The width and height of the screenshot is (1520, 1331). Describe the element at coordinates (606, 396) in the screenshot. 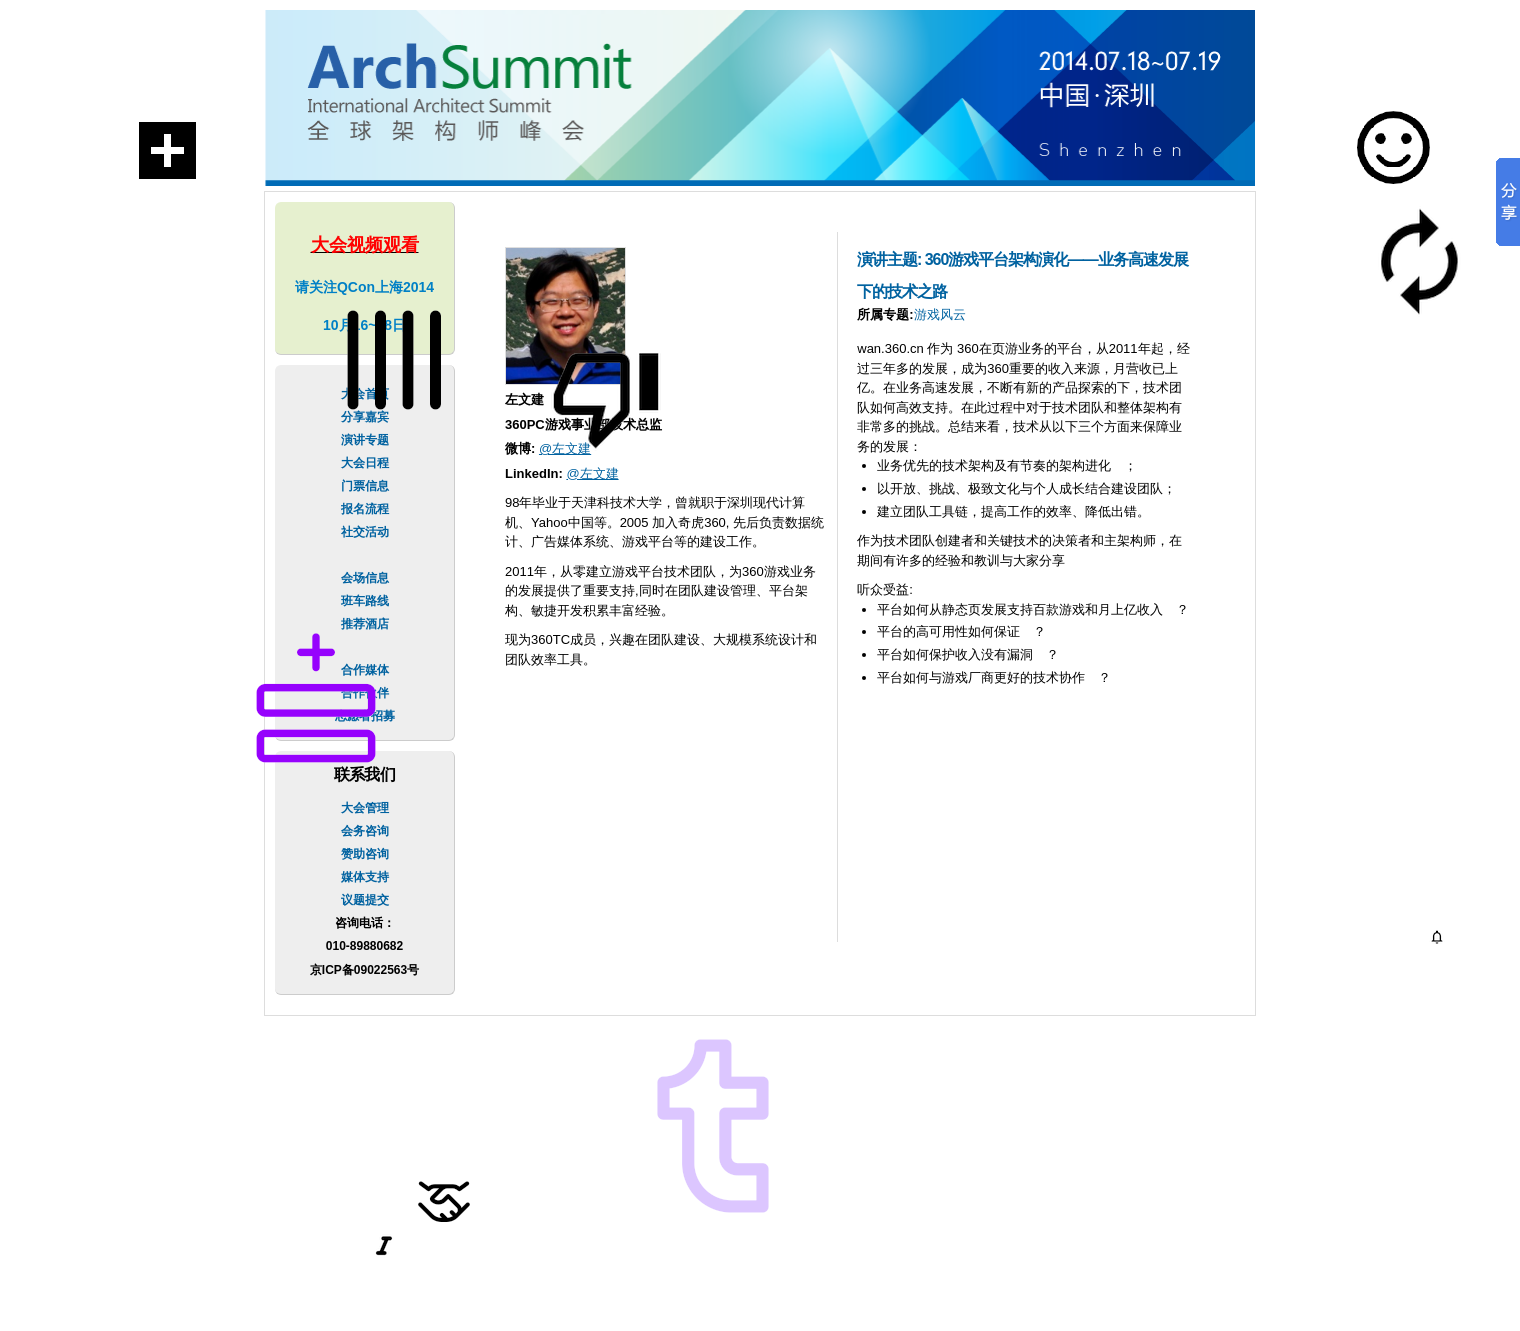

I see `dislike or downvote content` at that location.